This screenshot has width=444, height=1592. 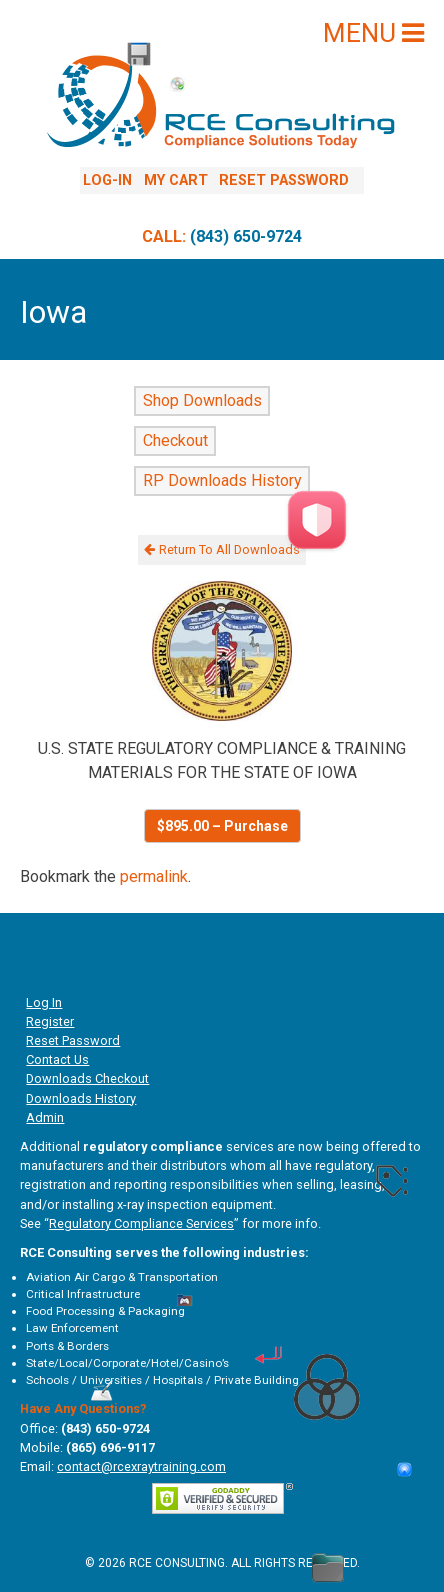 What do you see at coordinates (184, 1300) in the screenshot?
I see `open microsoft games folder` at bounding box center [184, 1300].